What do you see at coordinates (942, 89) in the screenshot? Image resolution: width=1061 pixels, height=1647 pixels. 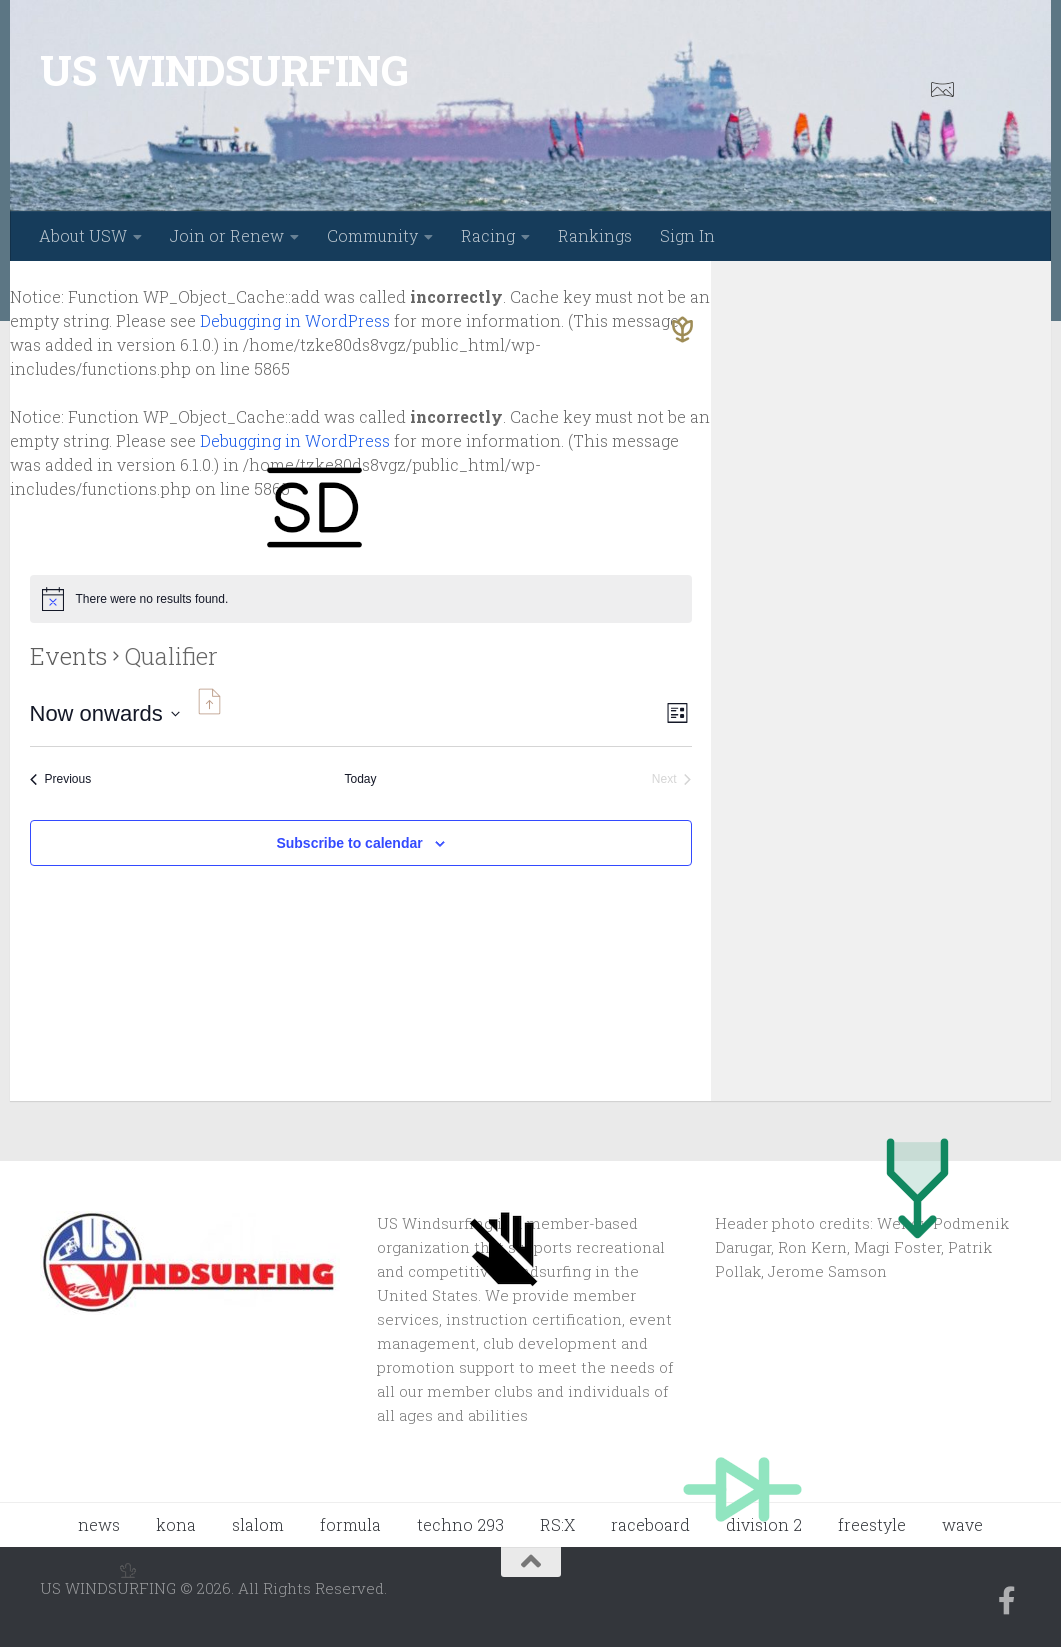 I see `view panorama or wide-angle photos` at bounding box center [942, 89].